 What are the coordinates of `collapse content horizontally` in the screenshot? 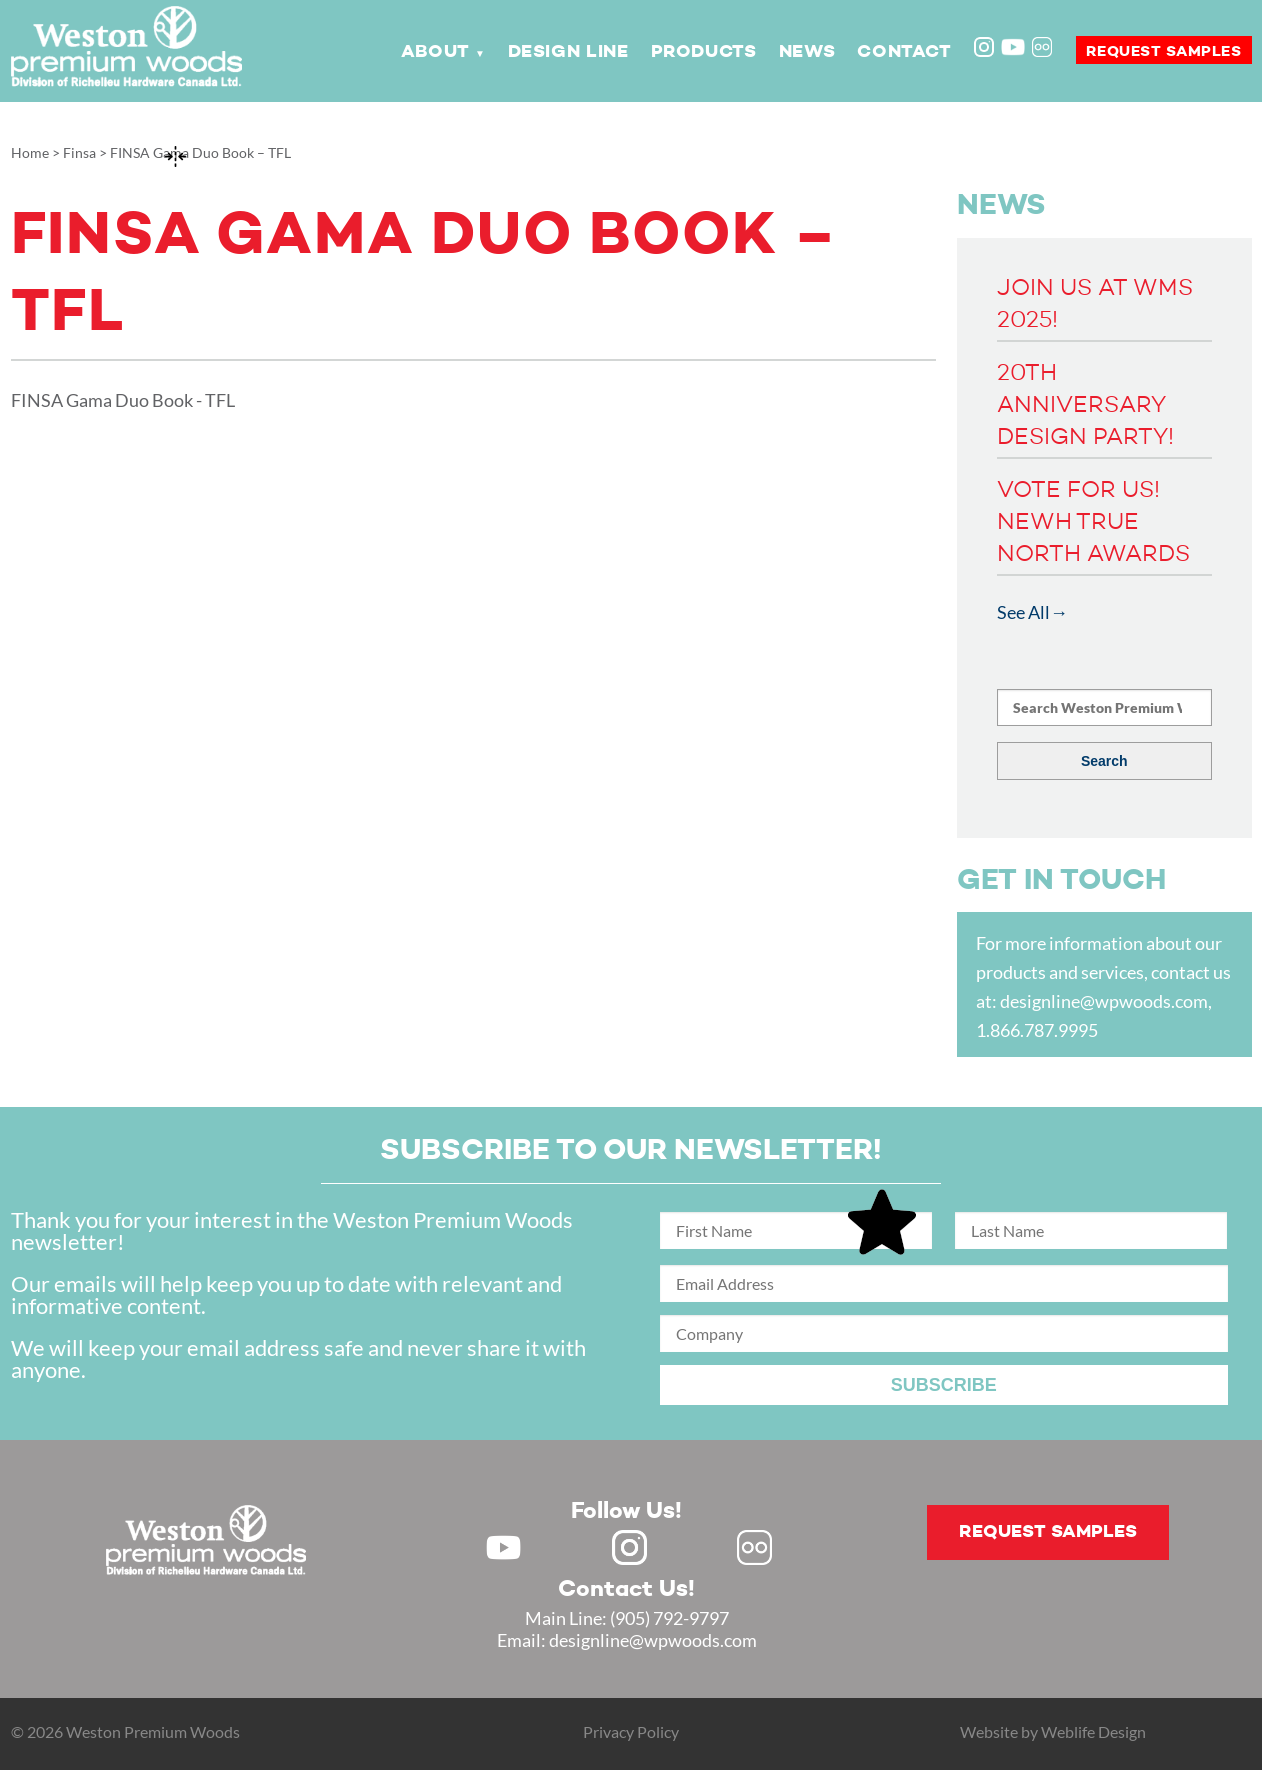 It's located at (175, 156).